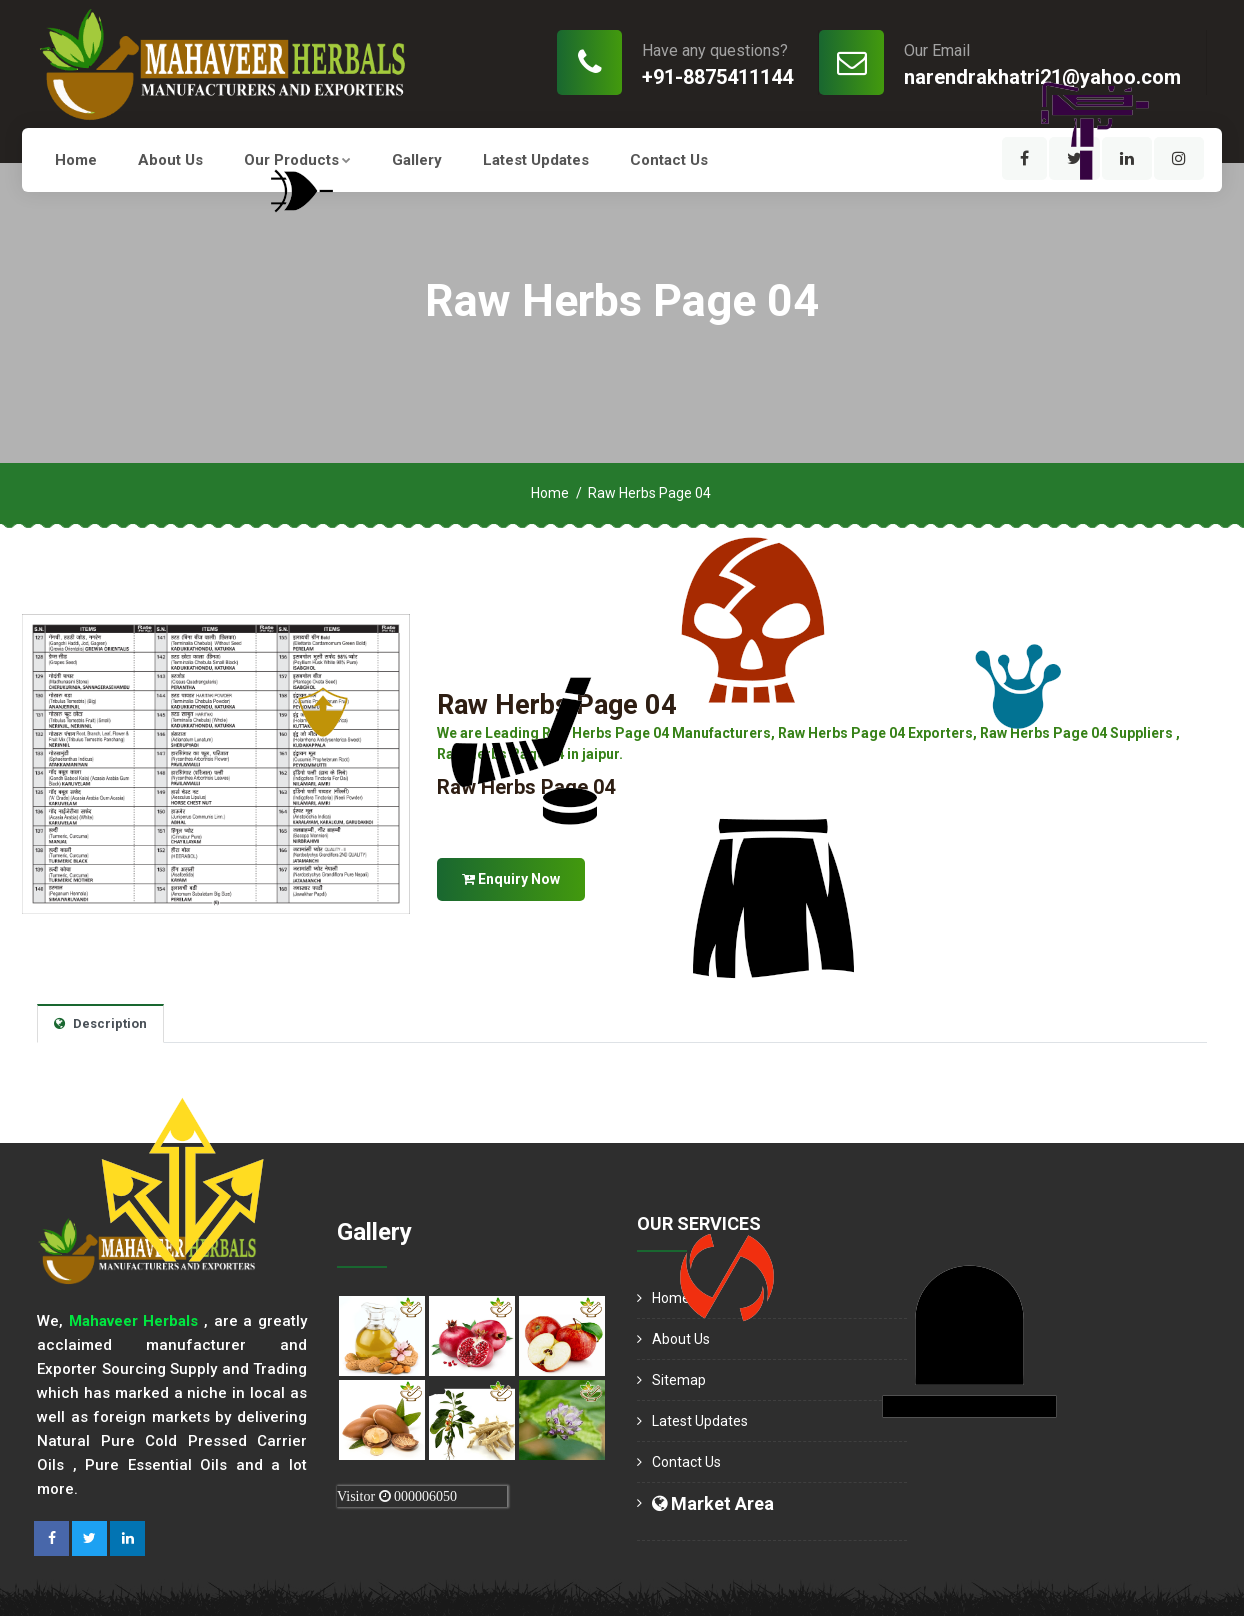  I want to click on indicates branching paths or multiple outcomes, so click(181, 1180).